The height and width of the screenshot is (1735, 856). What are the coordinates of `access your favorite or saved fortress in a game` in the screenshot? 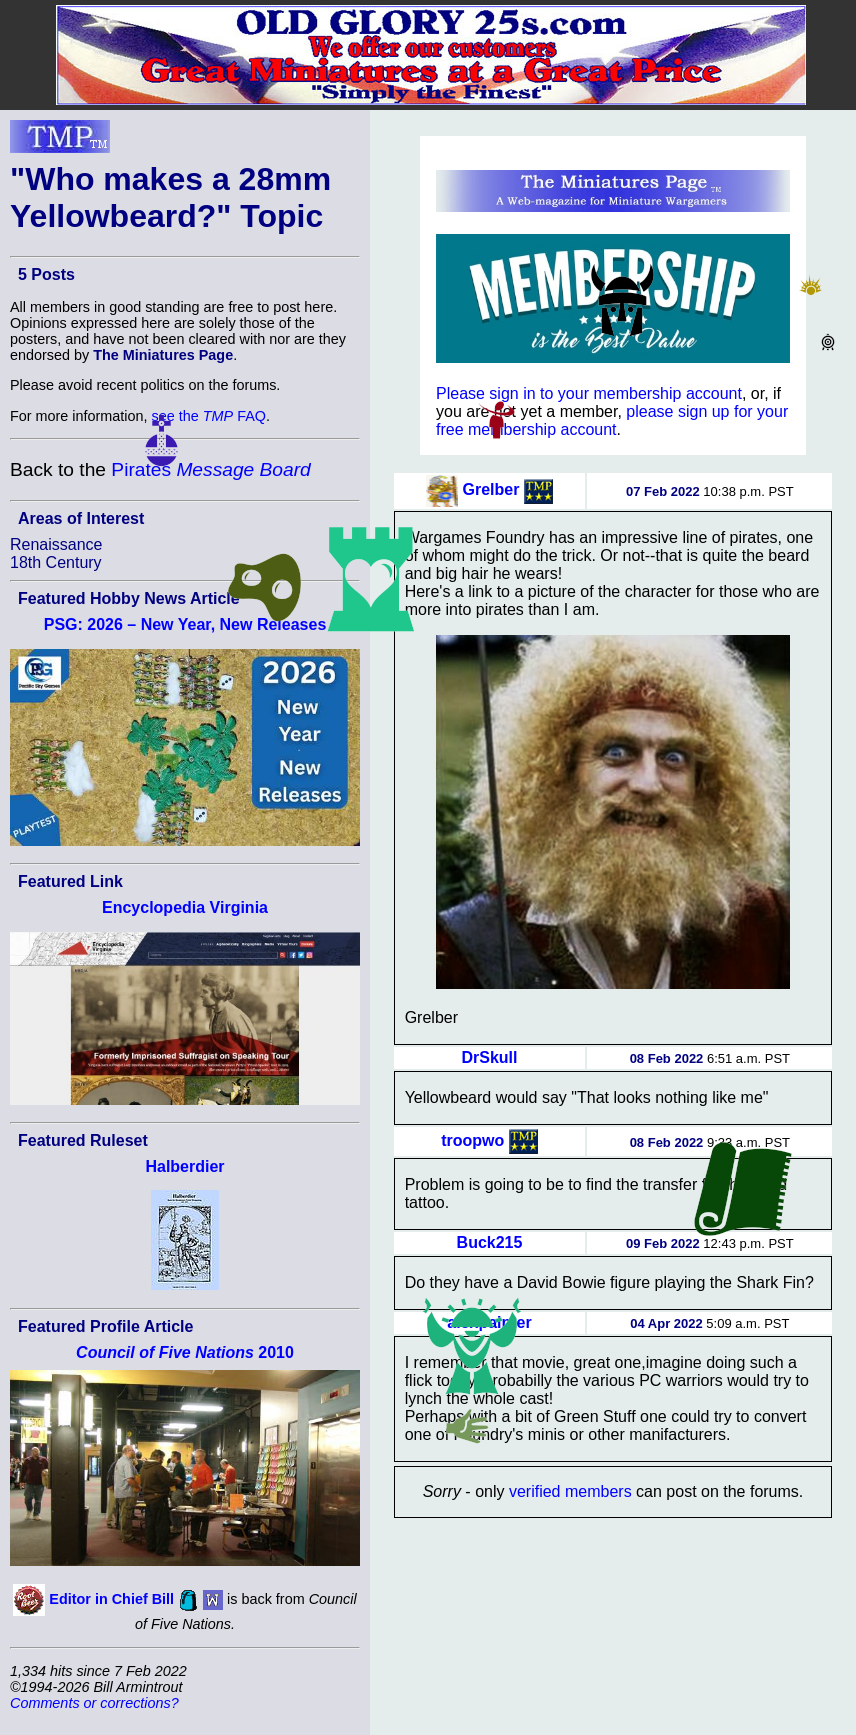 It's located at (371, 579).